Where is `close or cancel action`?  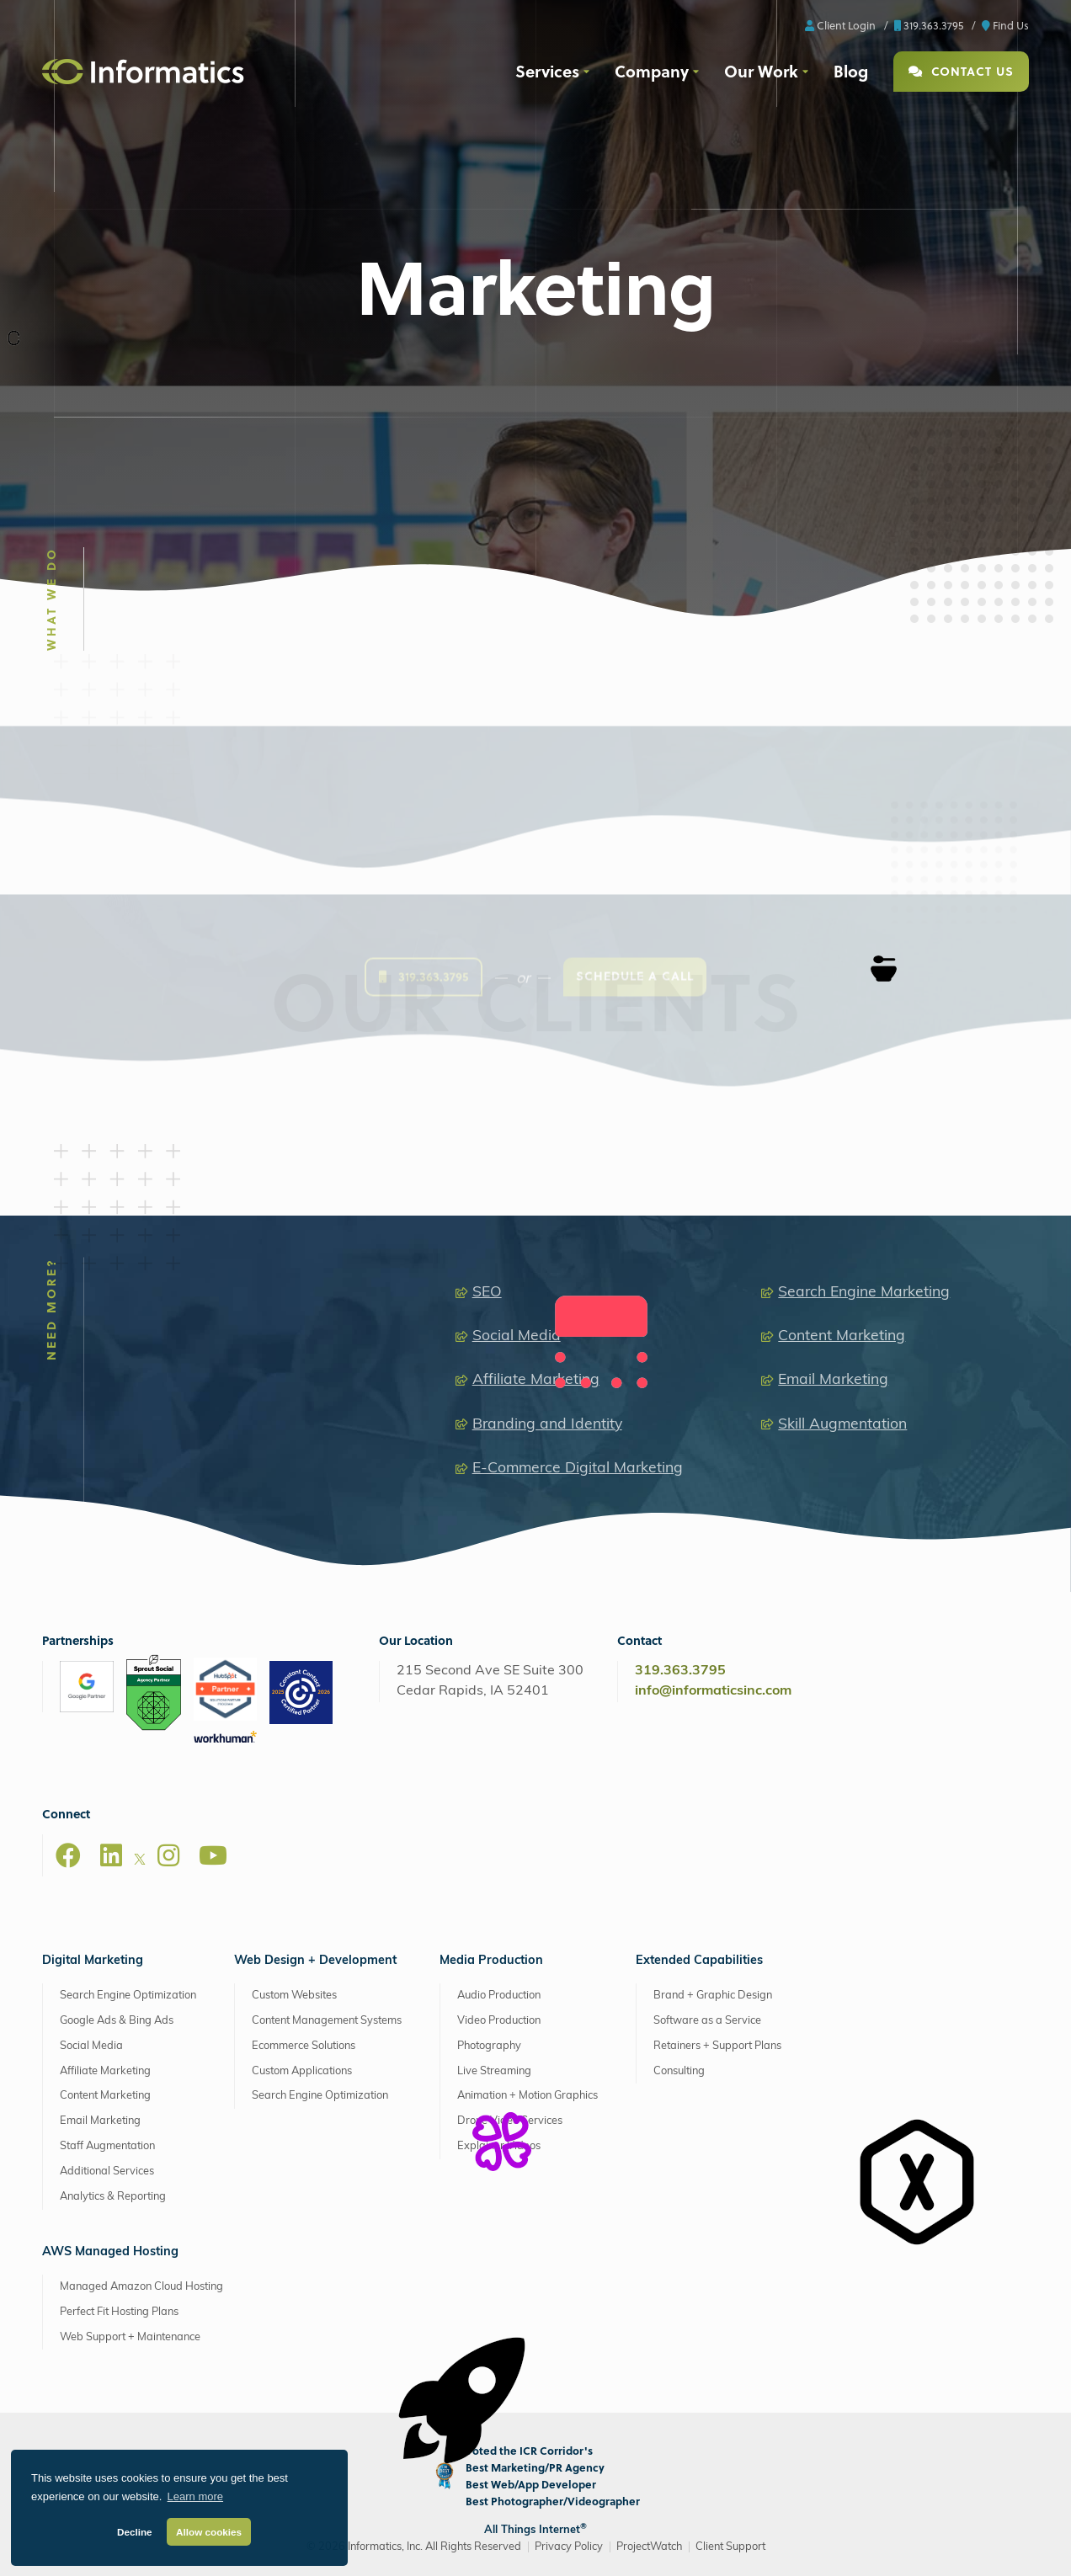
close or cancel action is located at coordinates (917, 2182).